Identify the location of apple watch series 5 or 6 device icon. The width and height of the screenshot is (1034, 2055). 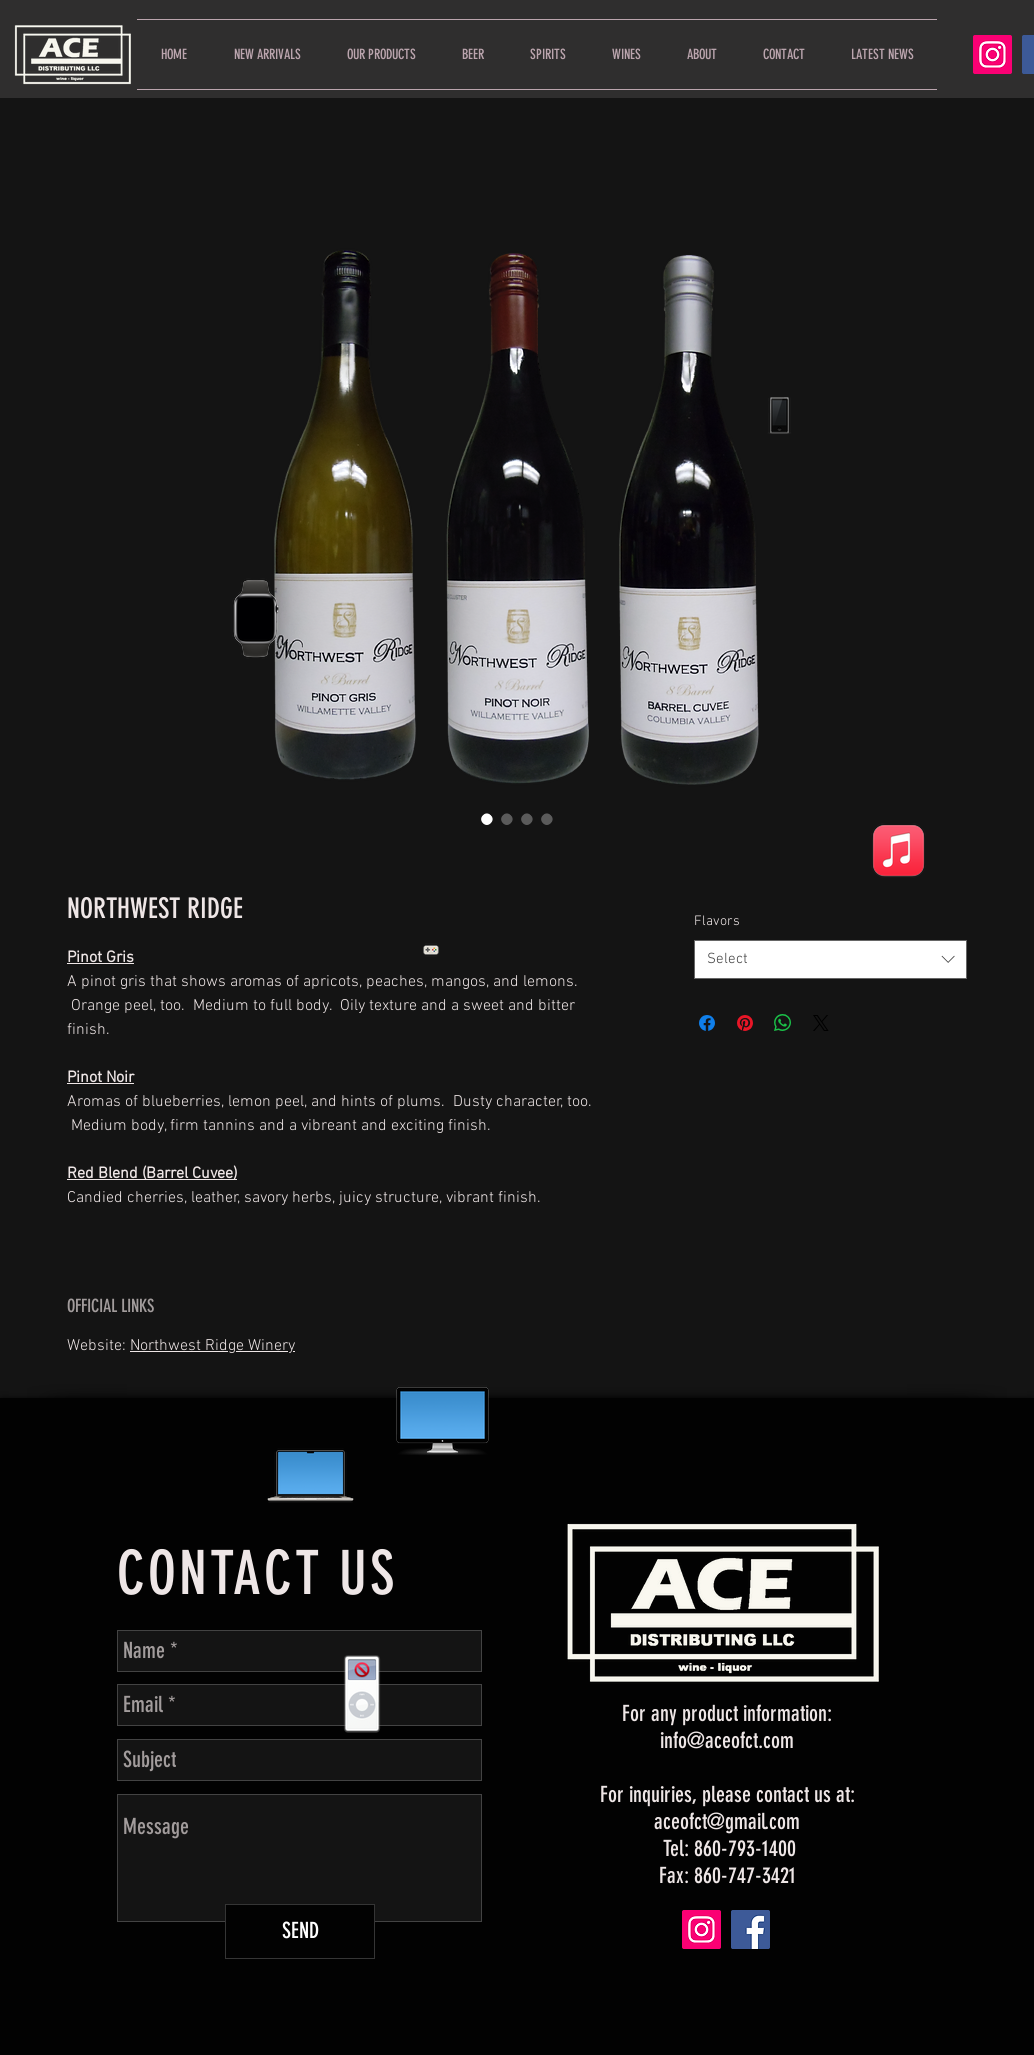
(255, 618).